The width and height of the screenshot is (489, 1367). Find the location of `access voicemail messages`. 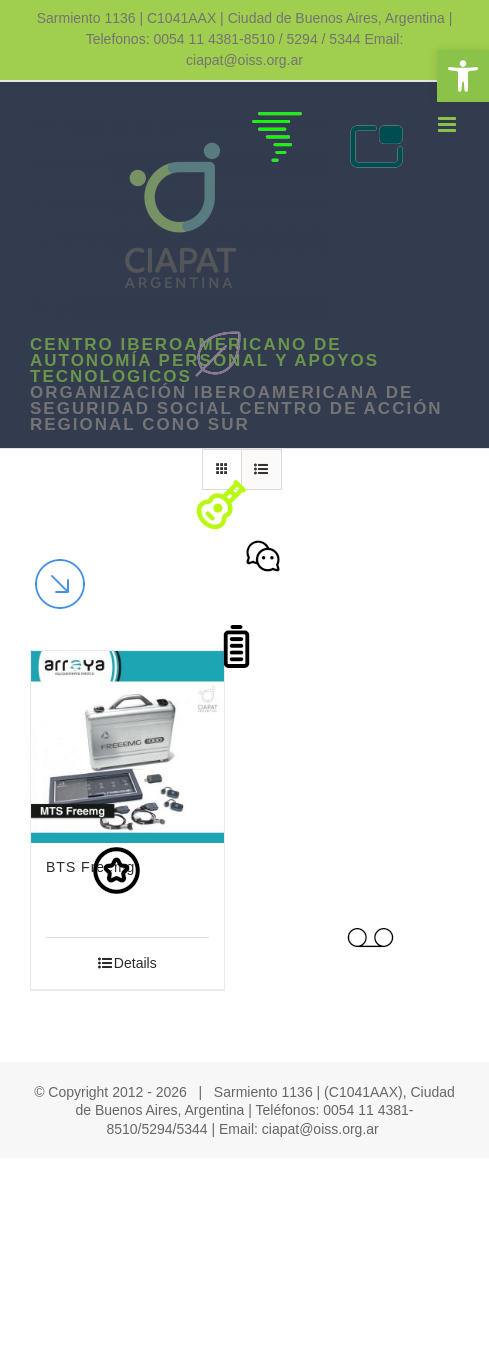

access voicemail messages is located at coordinates (370, 937).